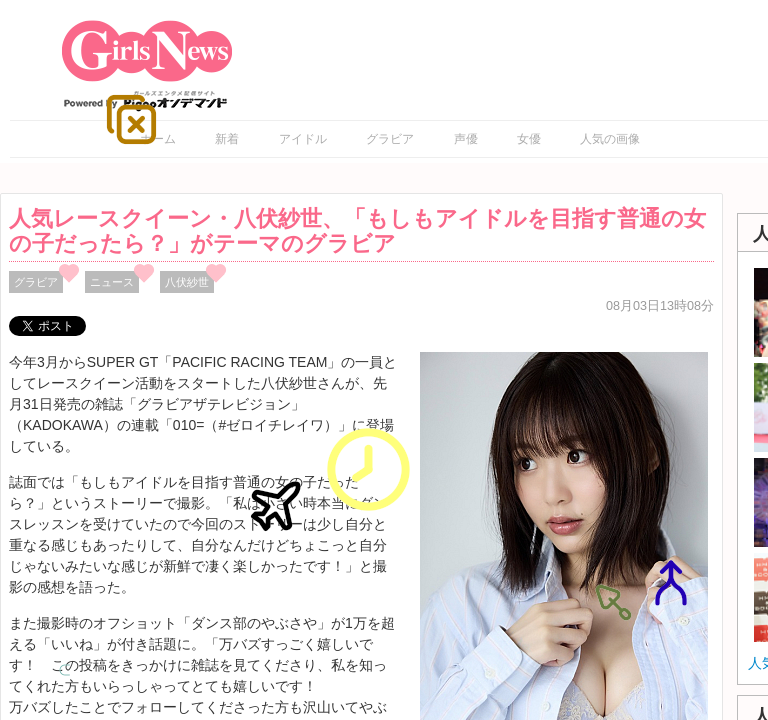 The width and height of the screenshot is (768, 720). I want to click on access gardening or landscaping tools, so click(613, 602).